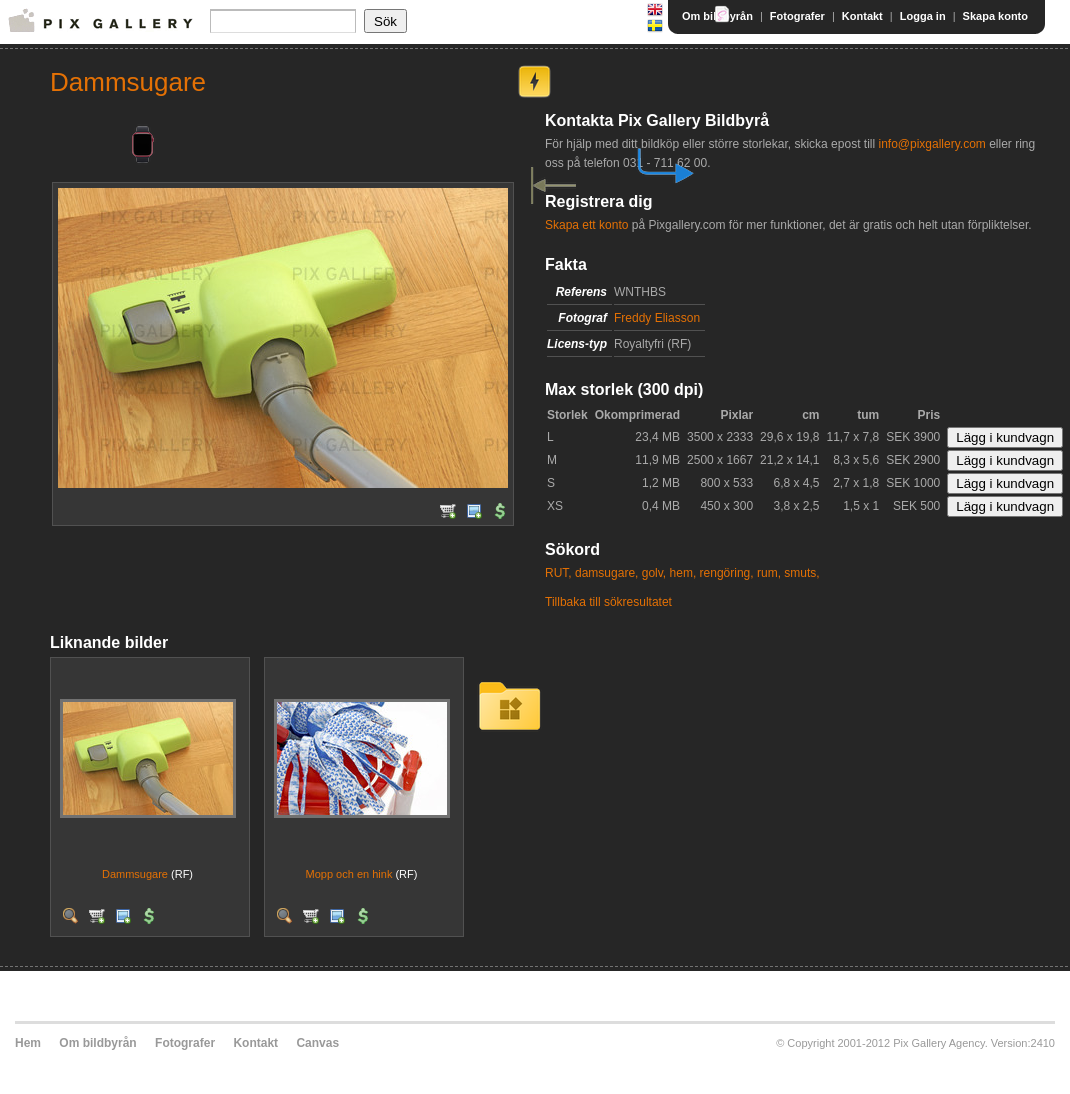  Describe the element at coordinates (553, 185) in the screenshot. I see `go to the first item in a list or sequence` at that location.